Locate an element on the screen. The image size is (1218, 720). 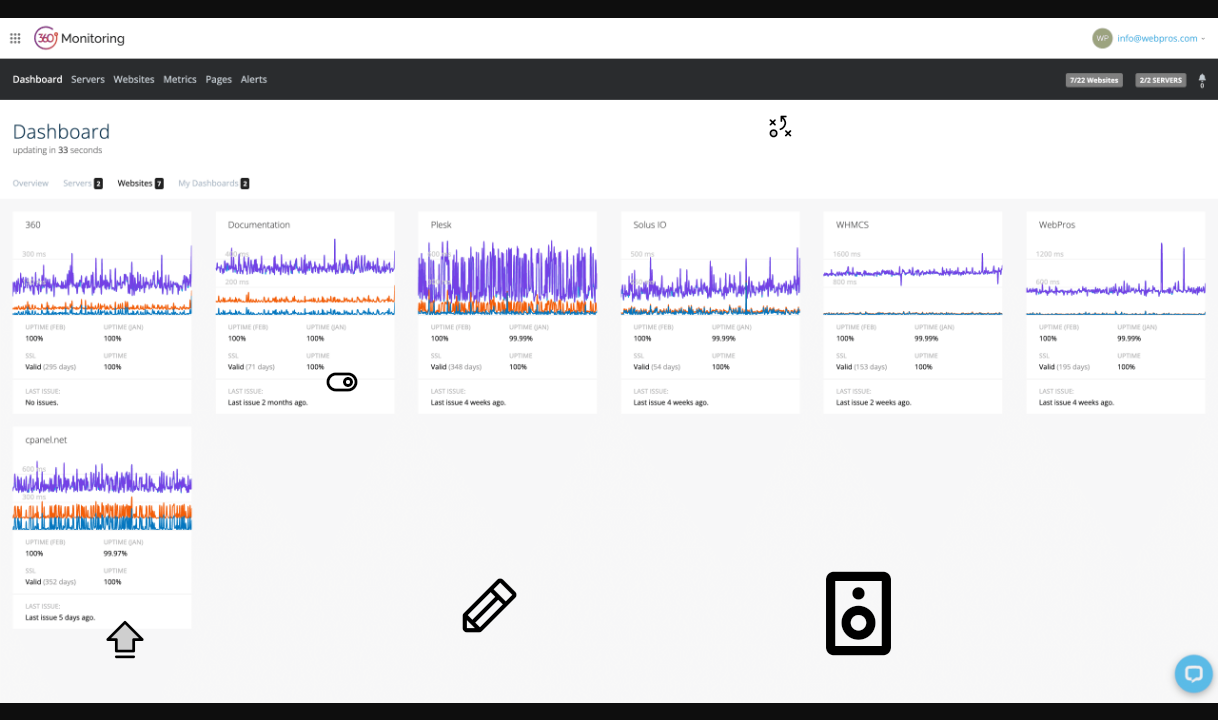
edit or modify content is located at coordinates (488, 606).